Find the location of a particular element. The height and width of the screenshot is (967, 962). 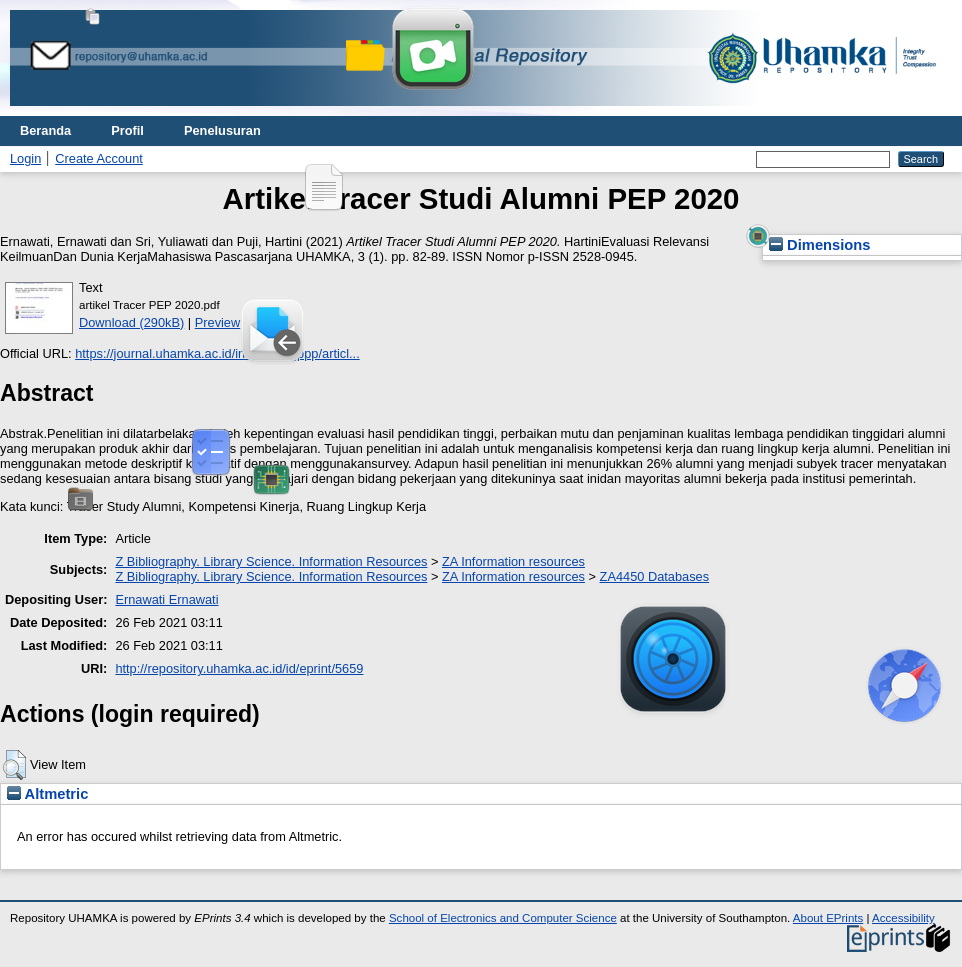

open the web browser is located at coordinates (904, 685).